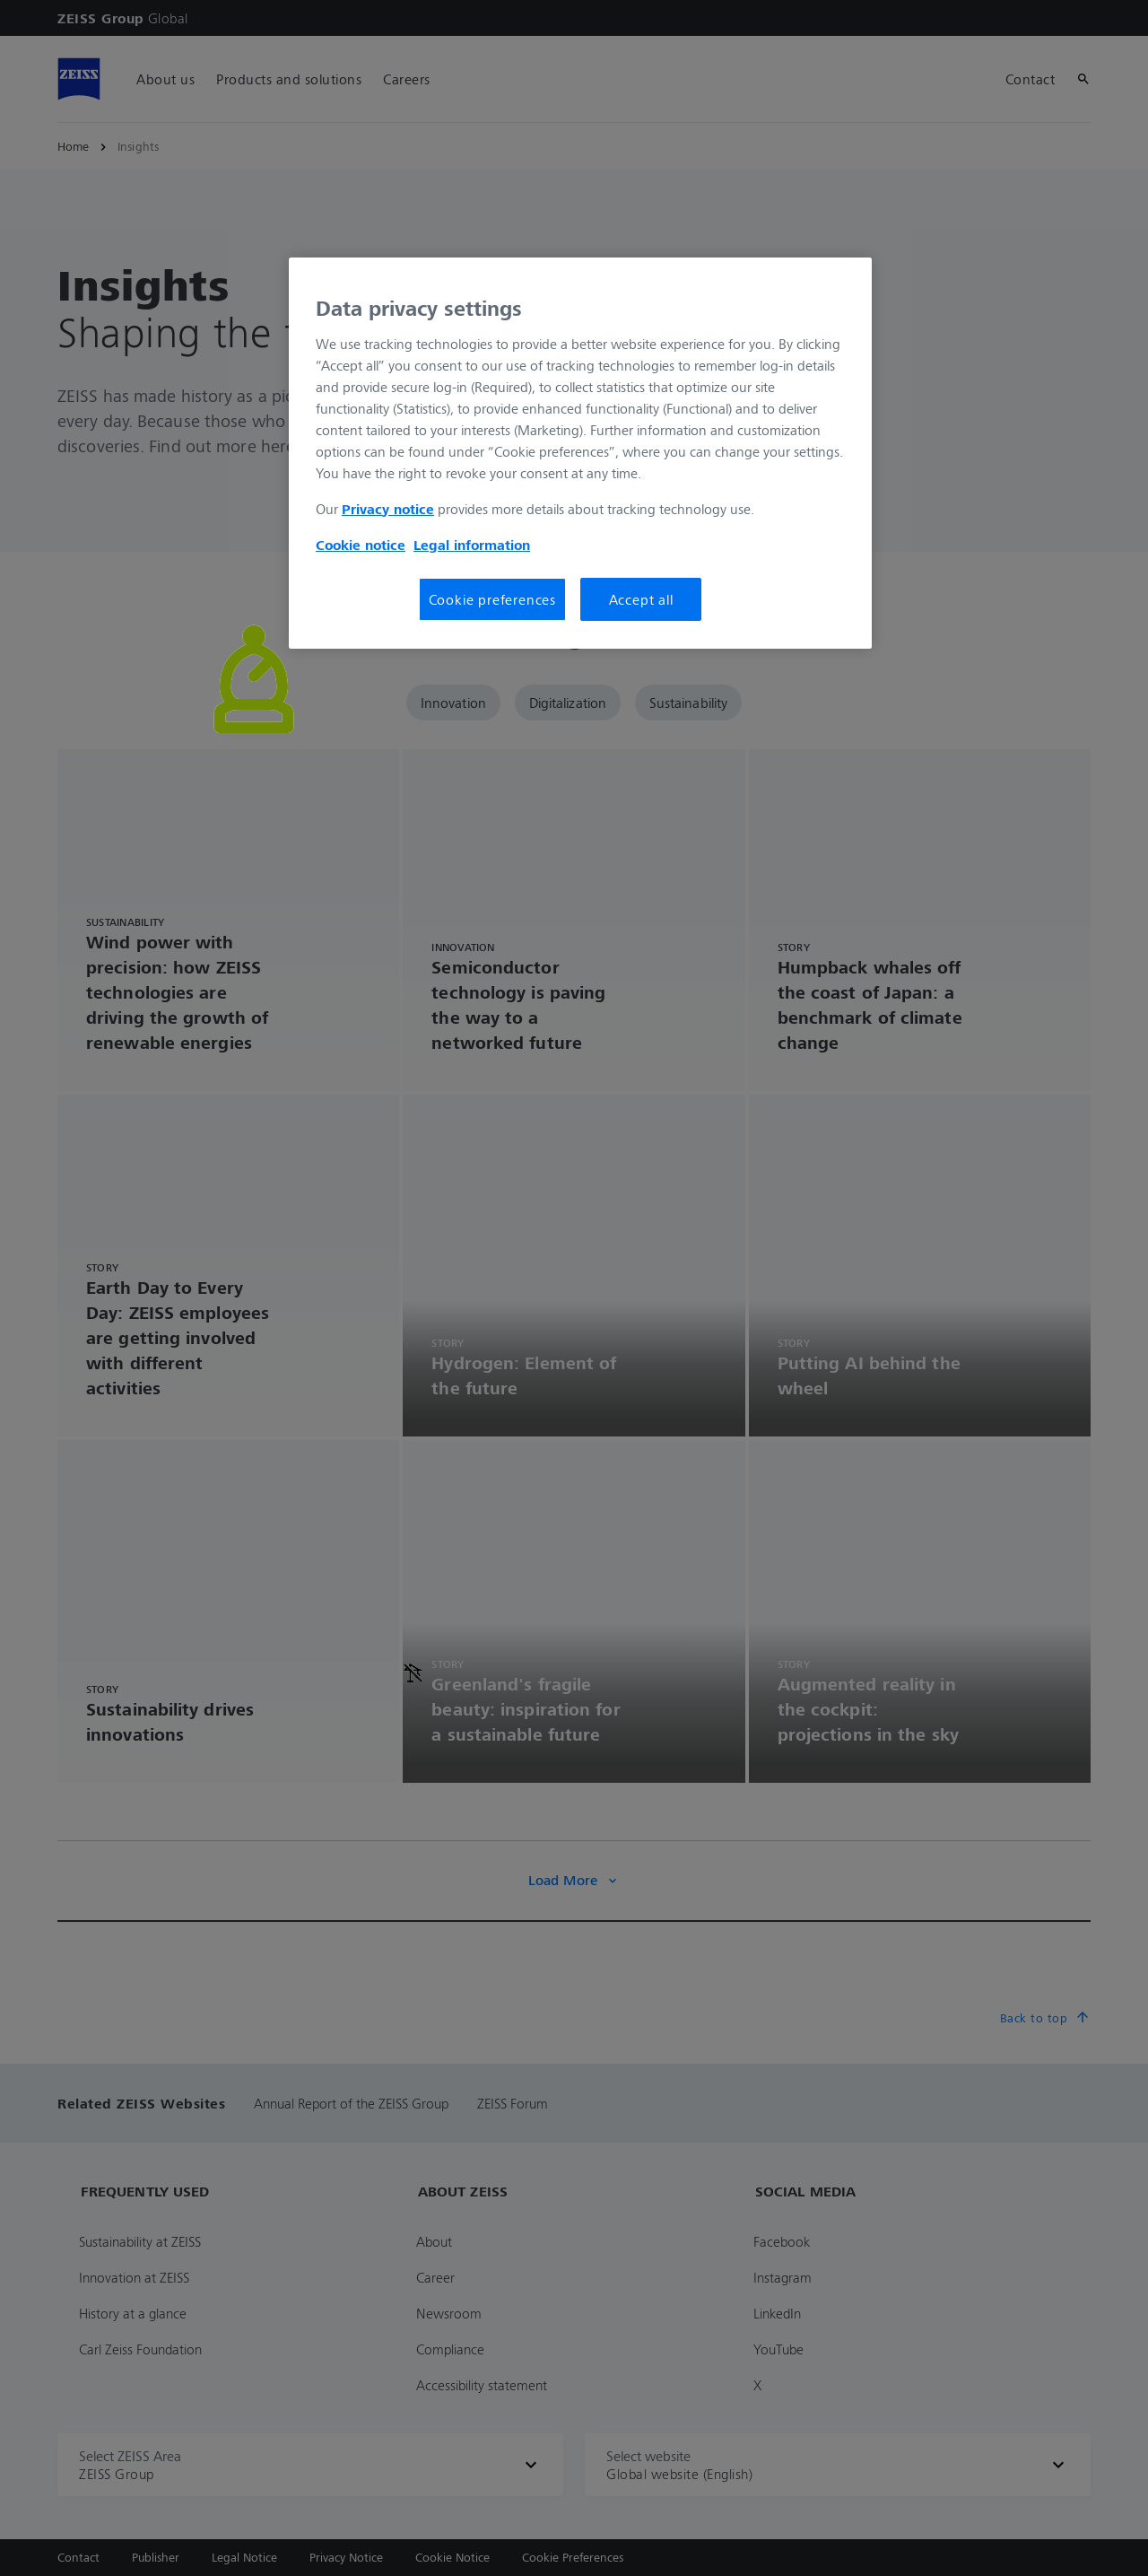 The image size is (1148, 2576). Describe the element at coordinates (413, 1672) in the screenshot. I see `construction crane disabled or unavailable` at that location.